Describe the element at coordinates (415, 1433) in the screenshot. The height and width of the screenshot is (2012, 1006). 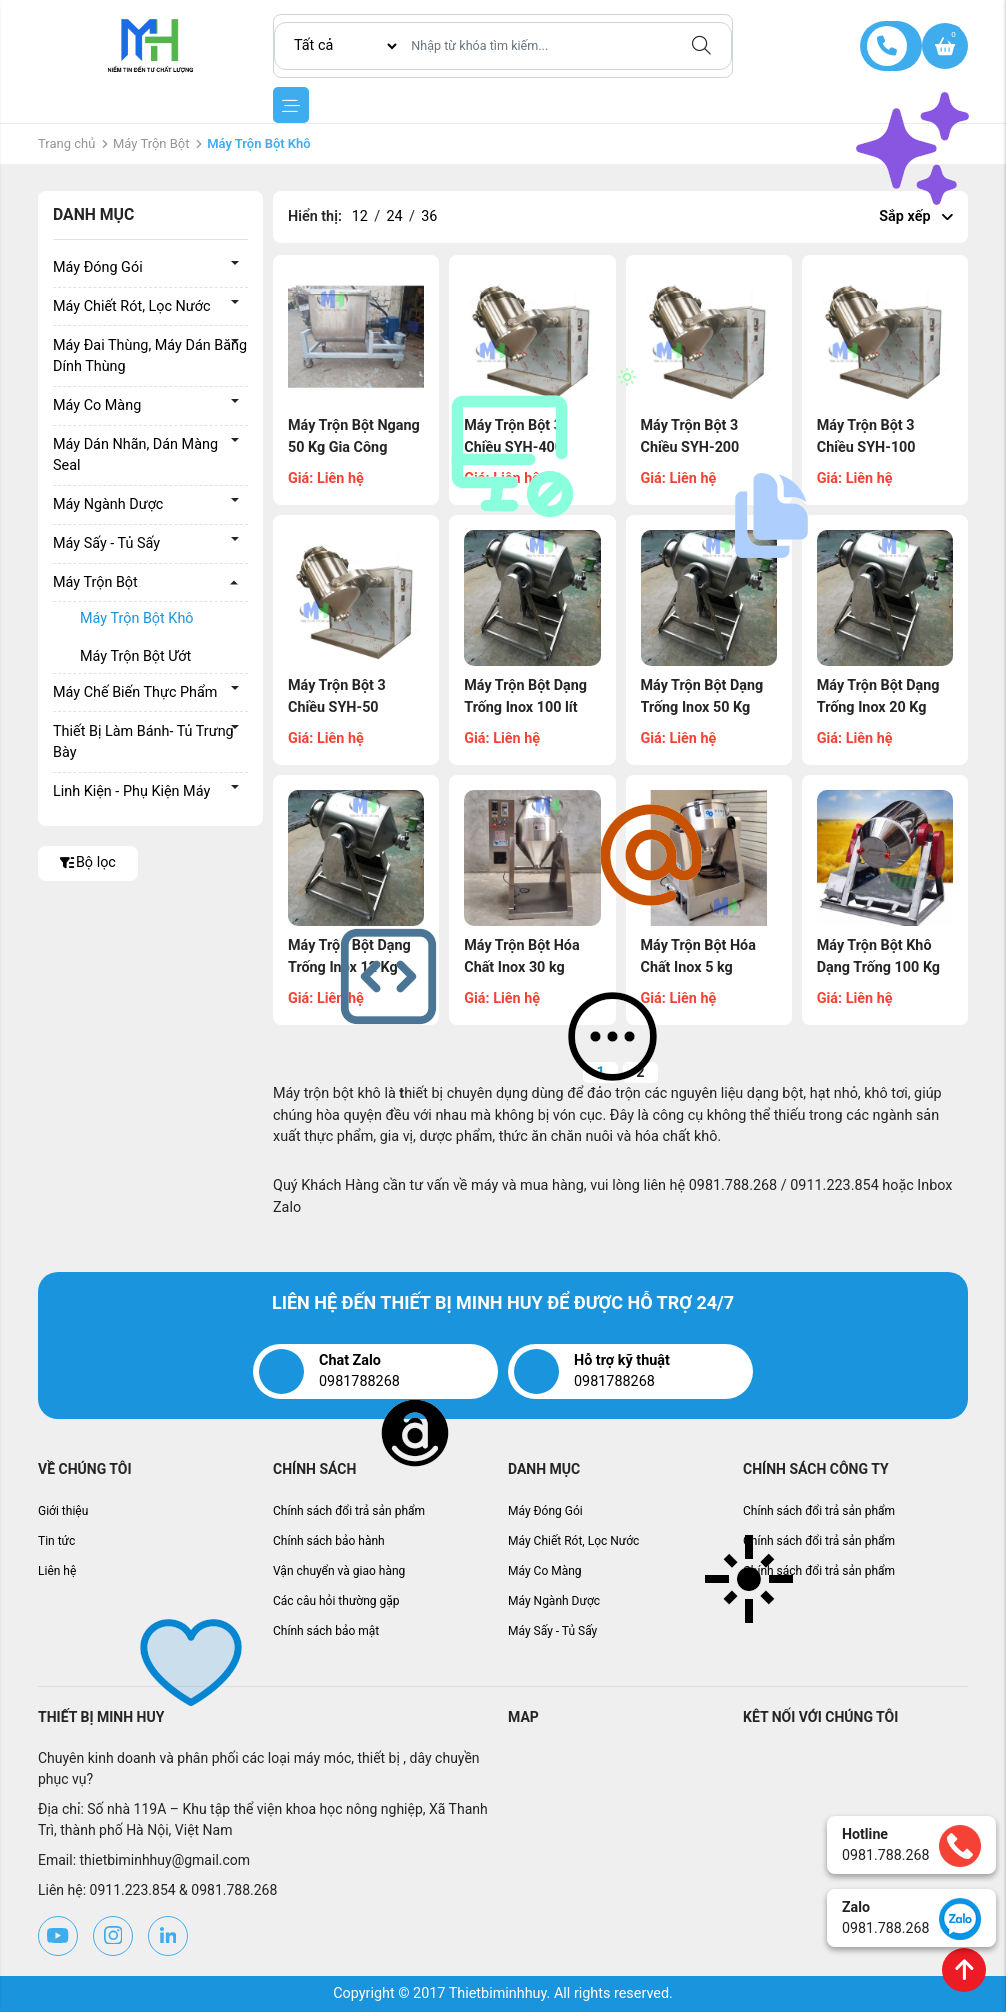
I see `open the Amazon app or website` at that location.